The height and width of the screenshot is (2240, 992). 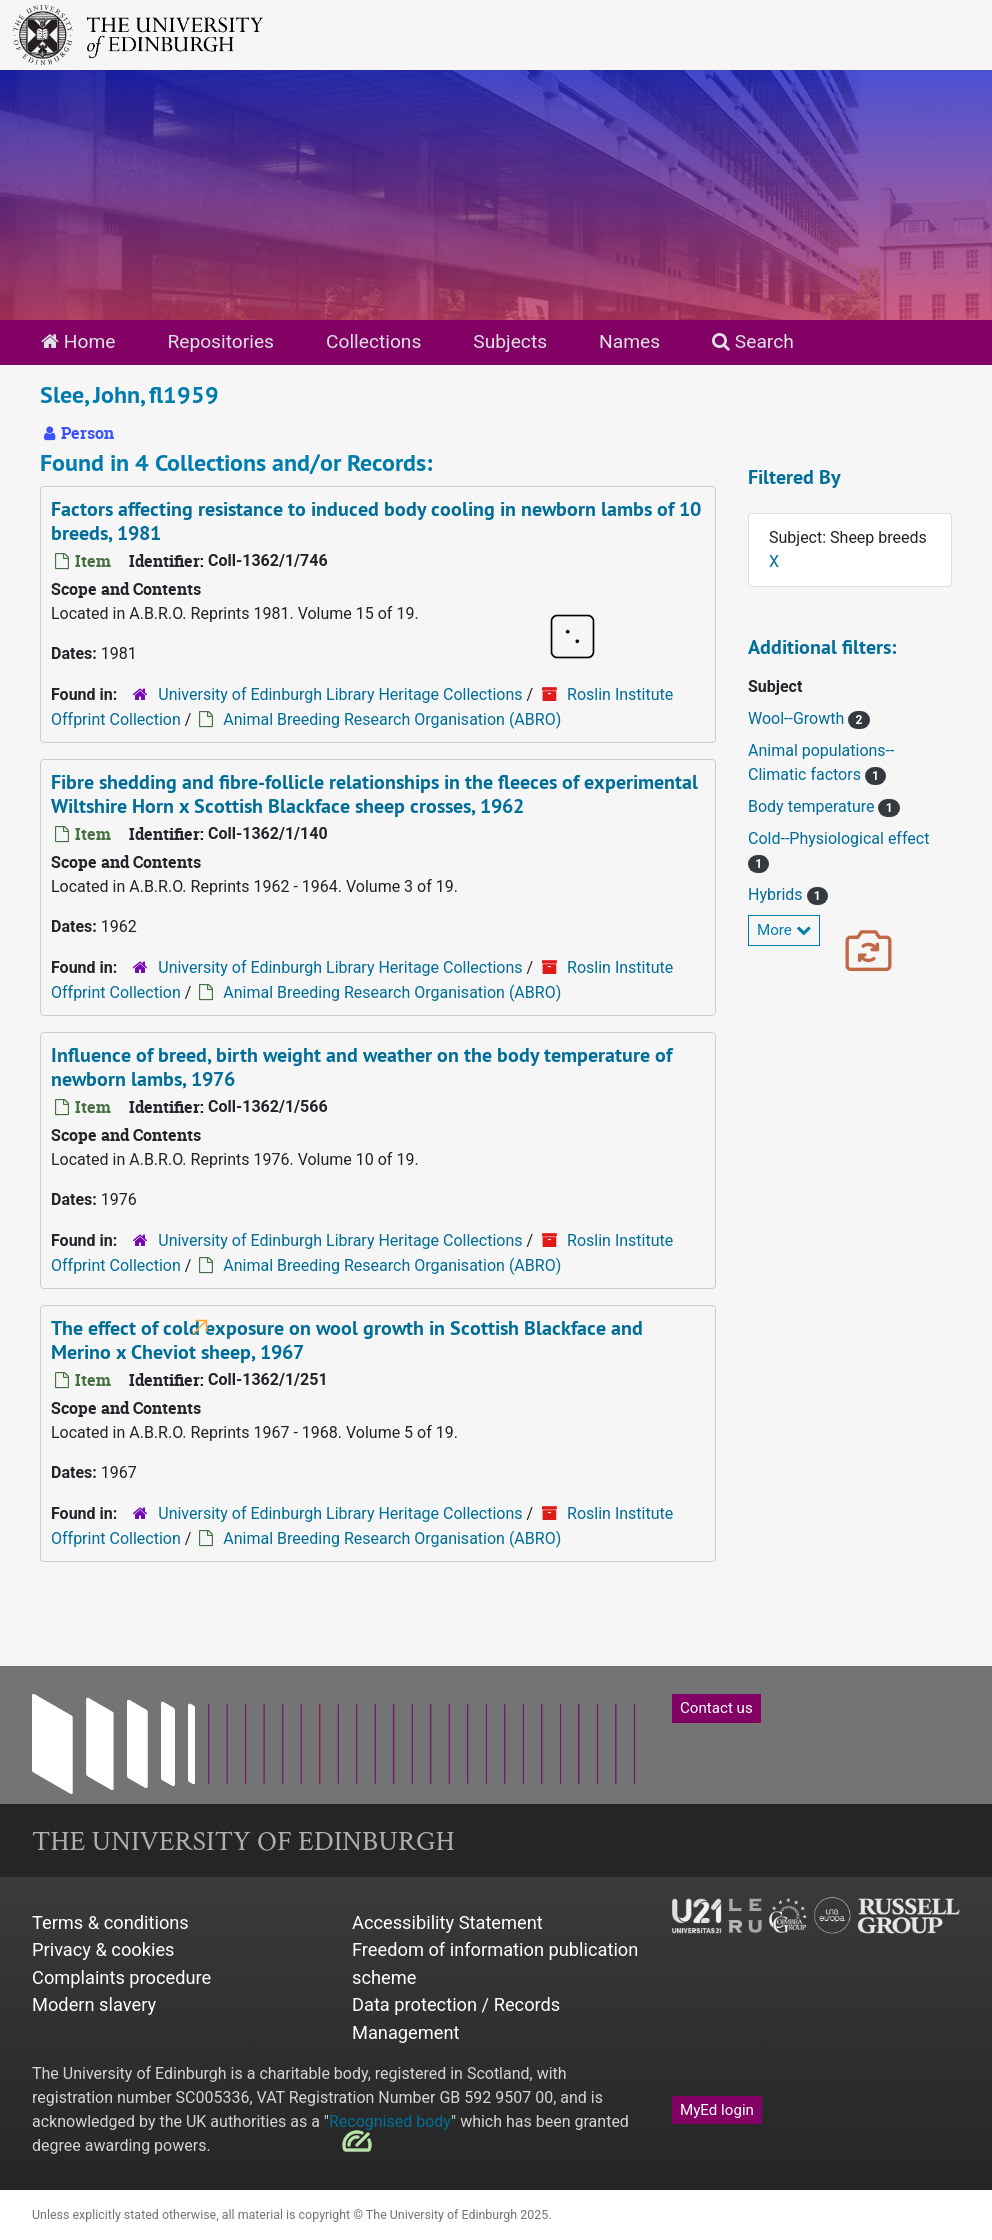 I want to click on open link in new tab or window, so click(x=200, y=1327).